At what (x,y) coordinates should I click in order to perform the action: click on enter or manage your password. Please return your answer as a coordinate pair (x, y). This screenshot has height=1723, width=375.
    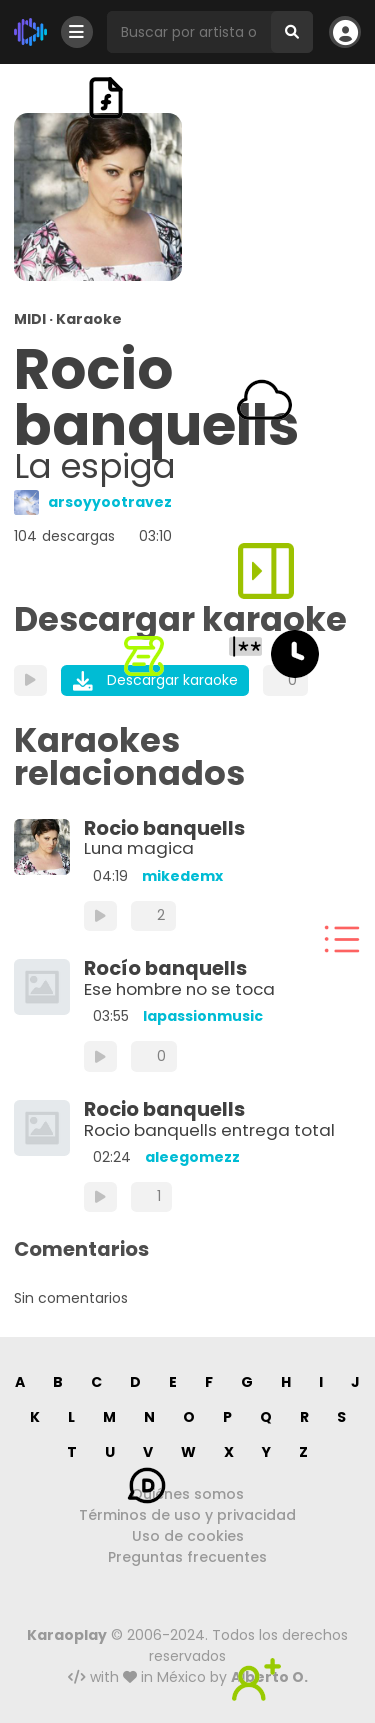
    Looking at the image, I should click on (245, 646).